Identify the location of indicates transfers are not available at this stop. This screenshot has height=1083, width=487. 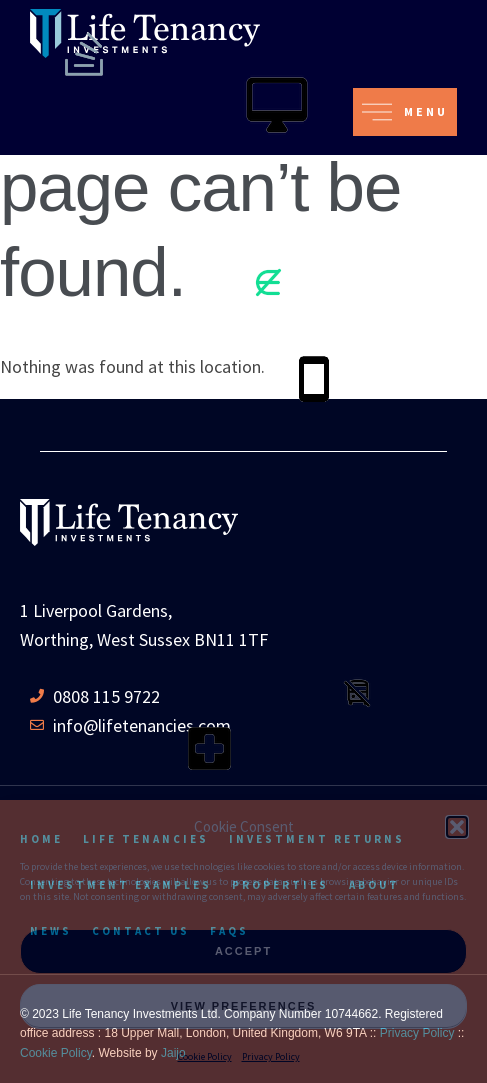
(358, 693).